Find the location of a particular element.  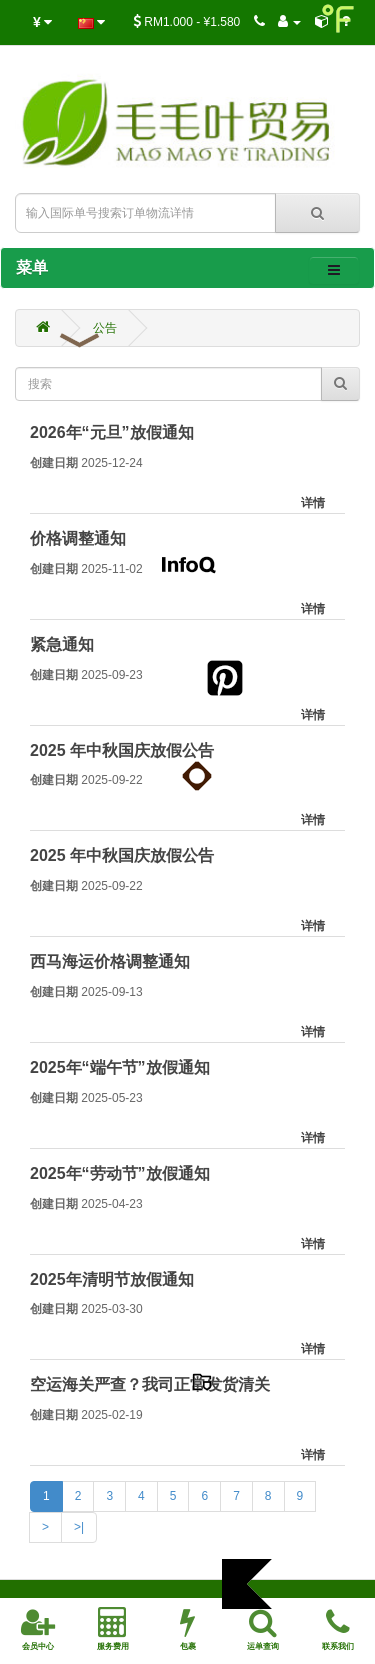

visit the InfoQ website is located at coordinates (189, 565).